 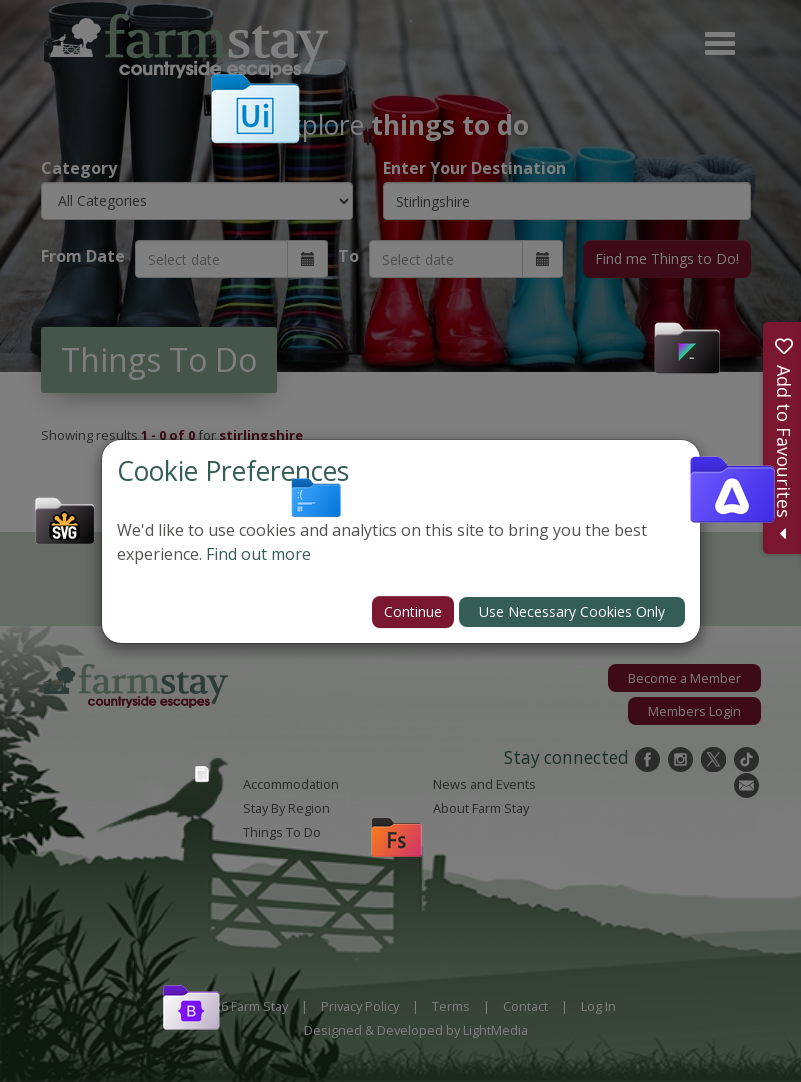 What do you see at coordinates (687, 350) in the screenshot?
I see `open jetbrains academy project folder` at bounding box center [687, 350].